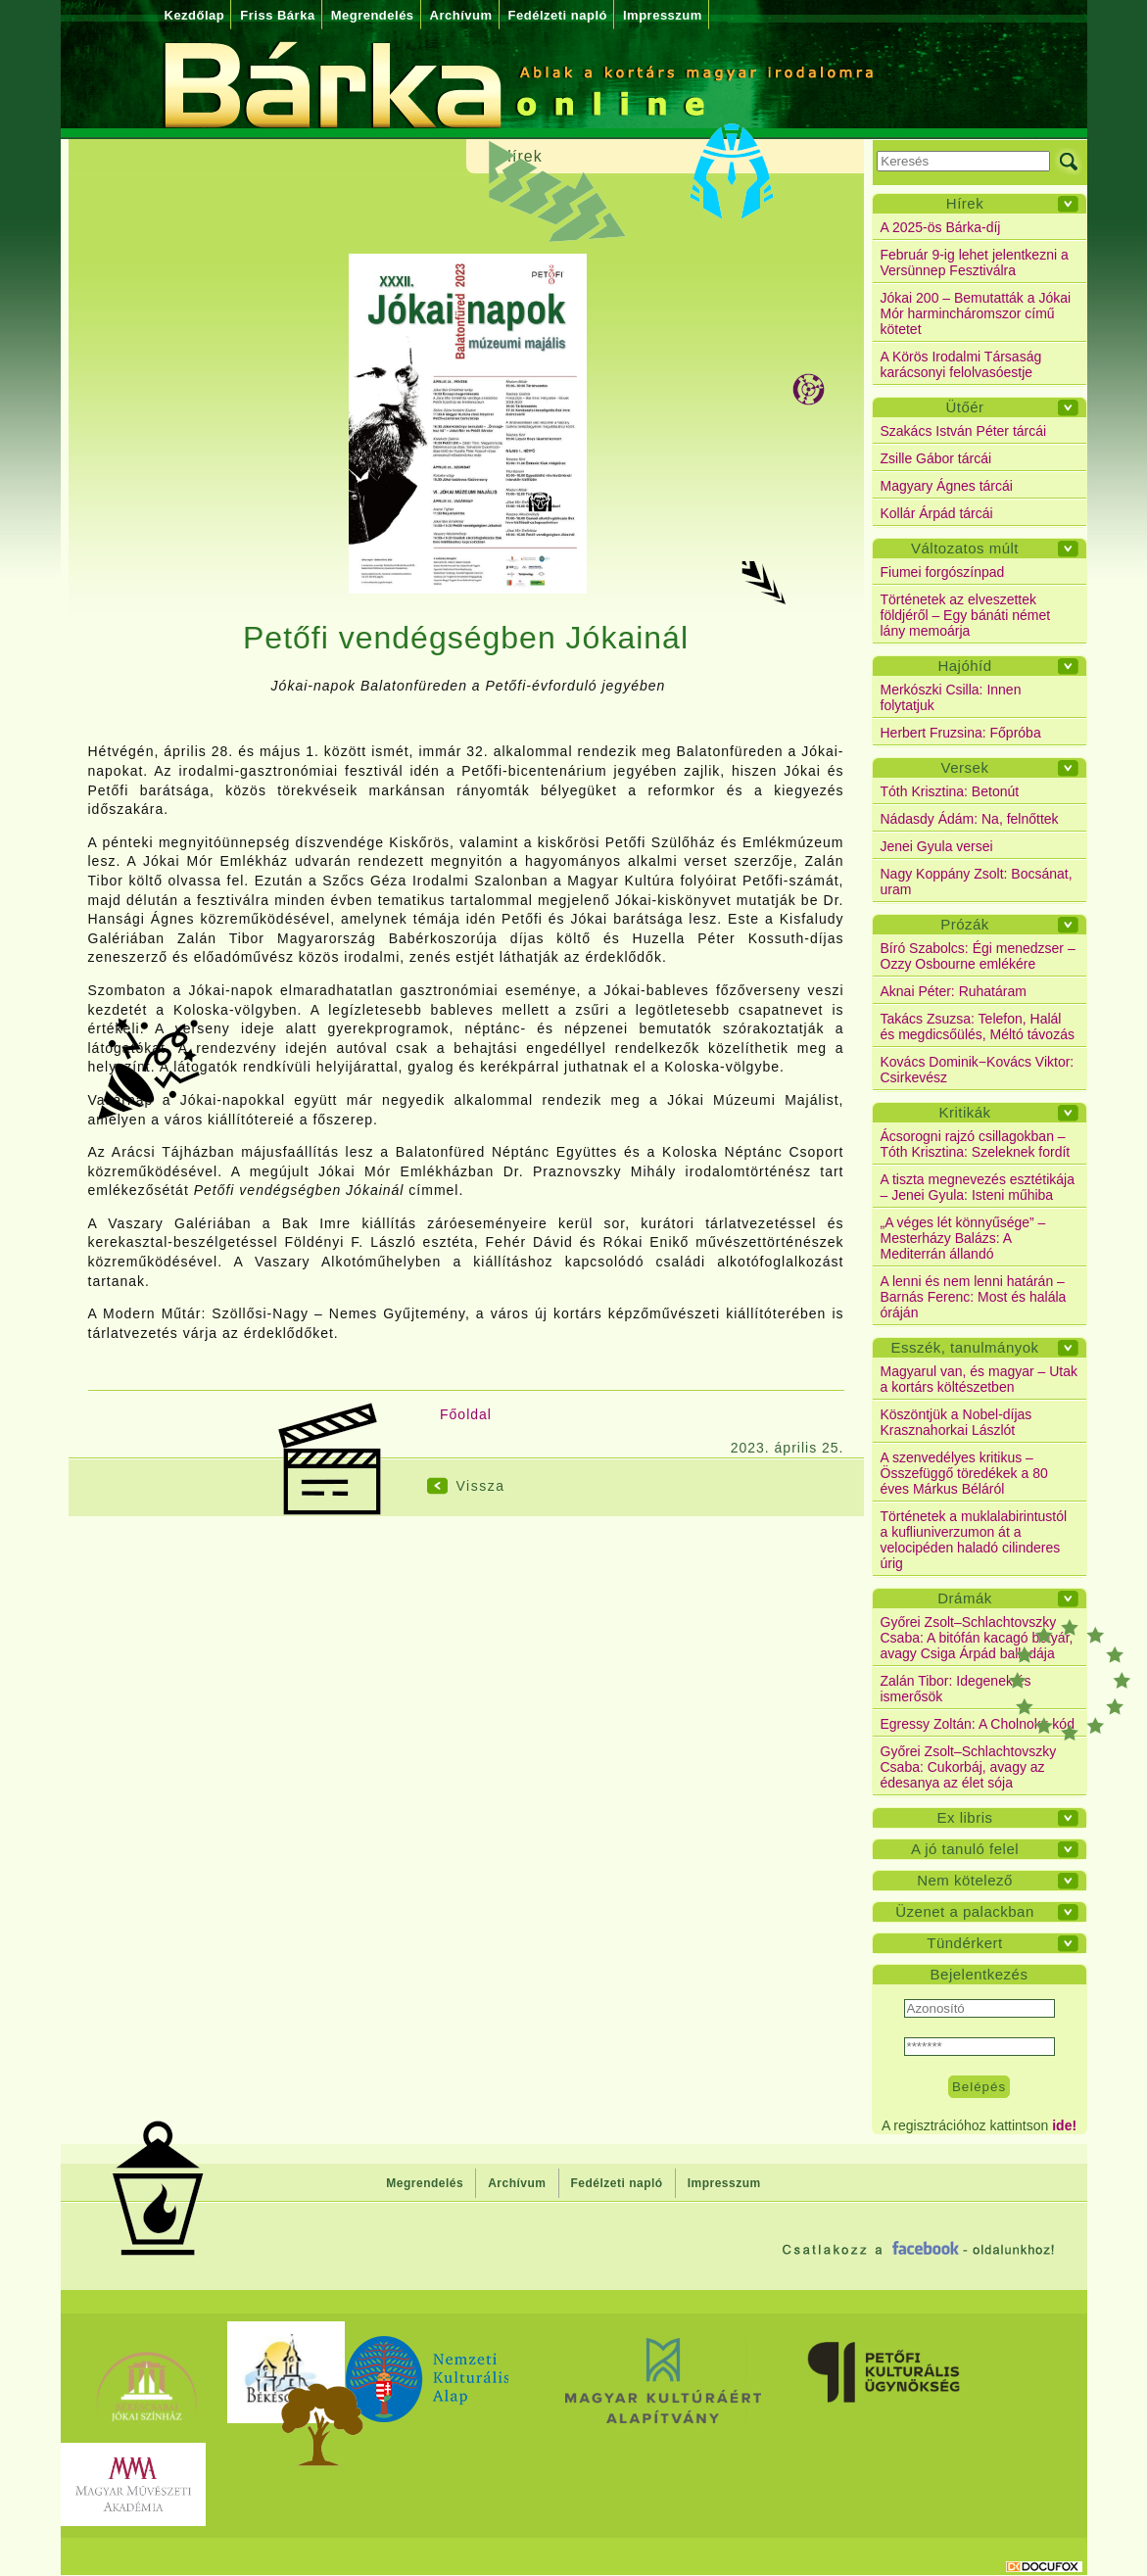  Describe the element at coordinates (158, 2188) in the screenshot. I see `toggle lantern or light source on/off` at that location.